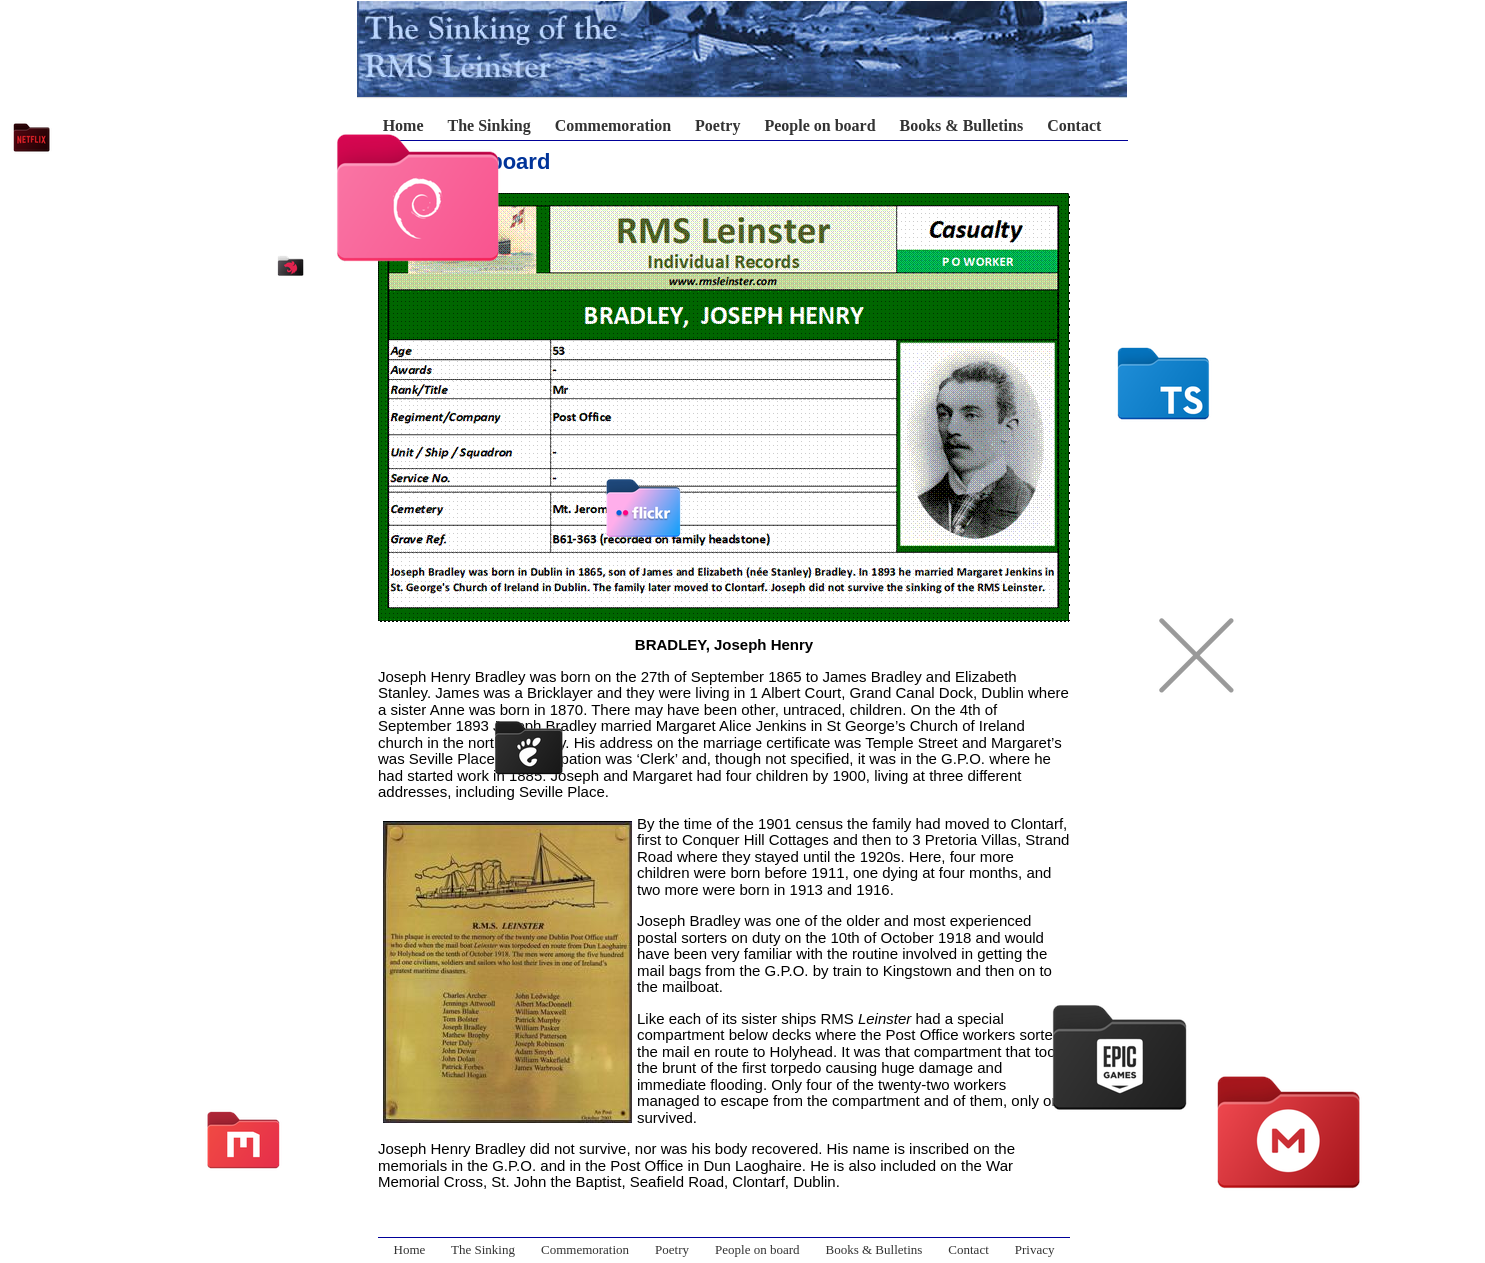  I want to click on open NestJS project folder, so click(290, 266).